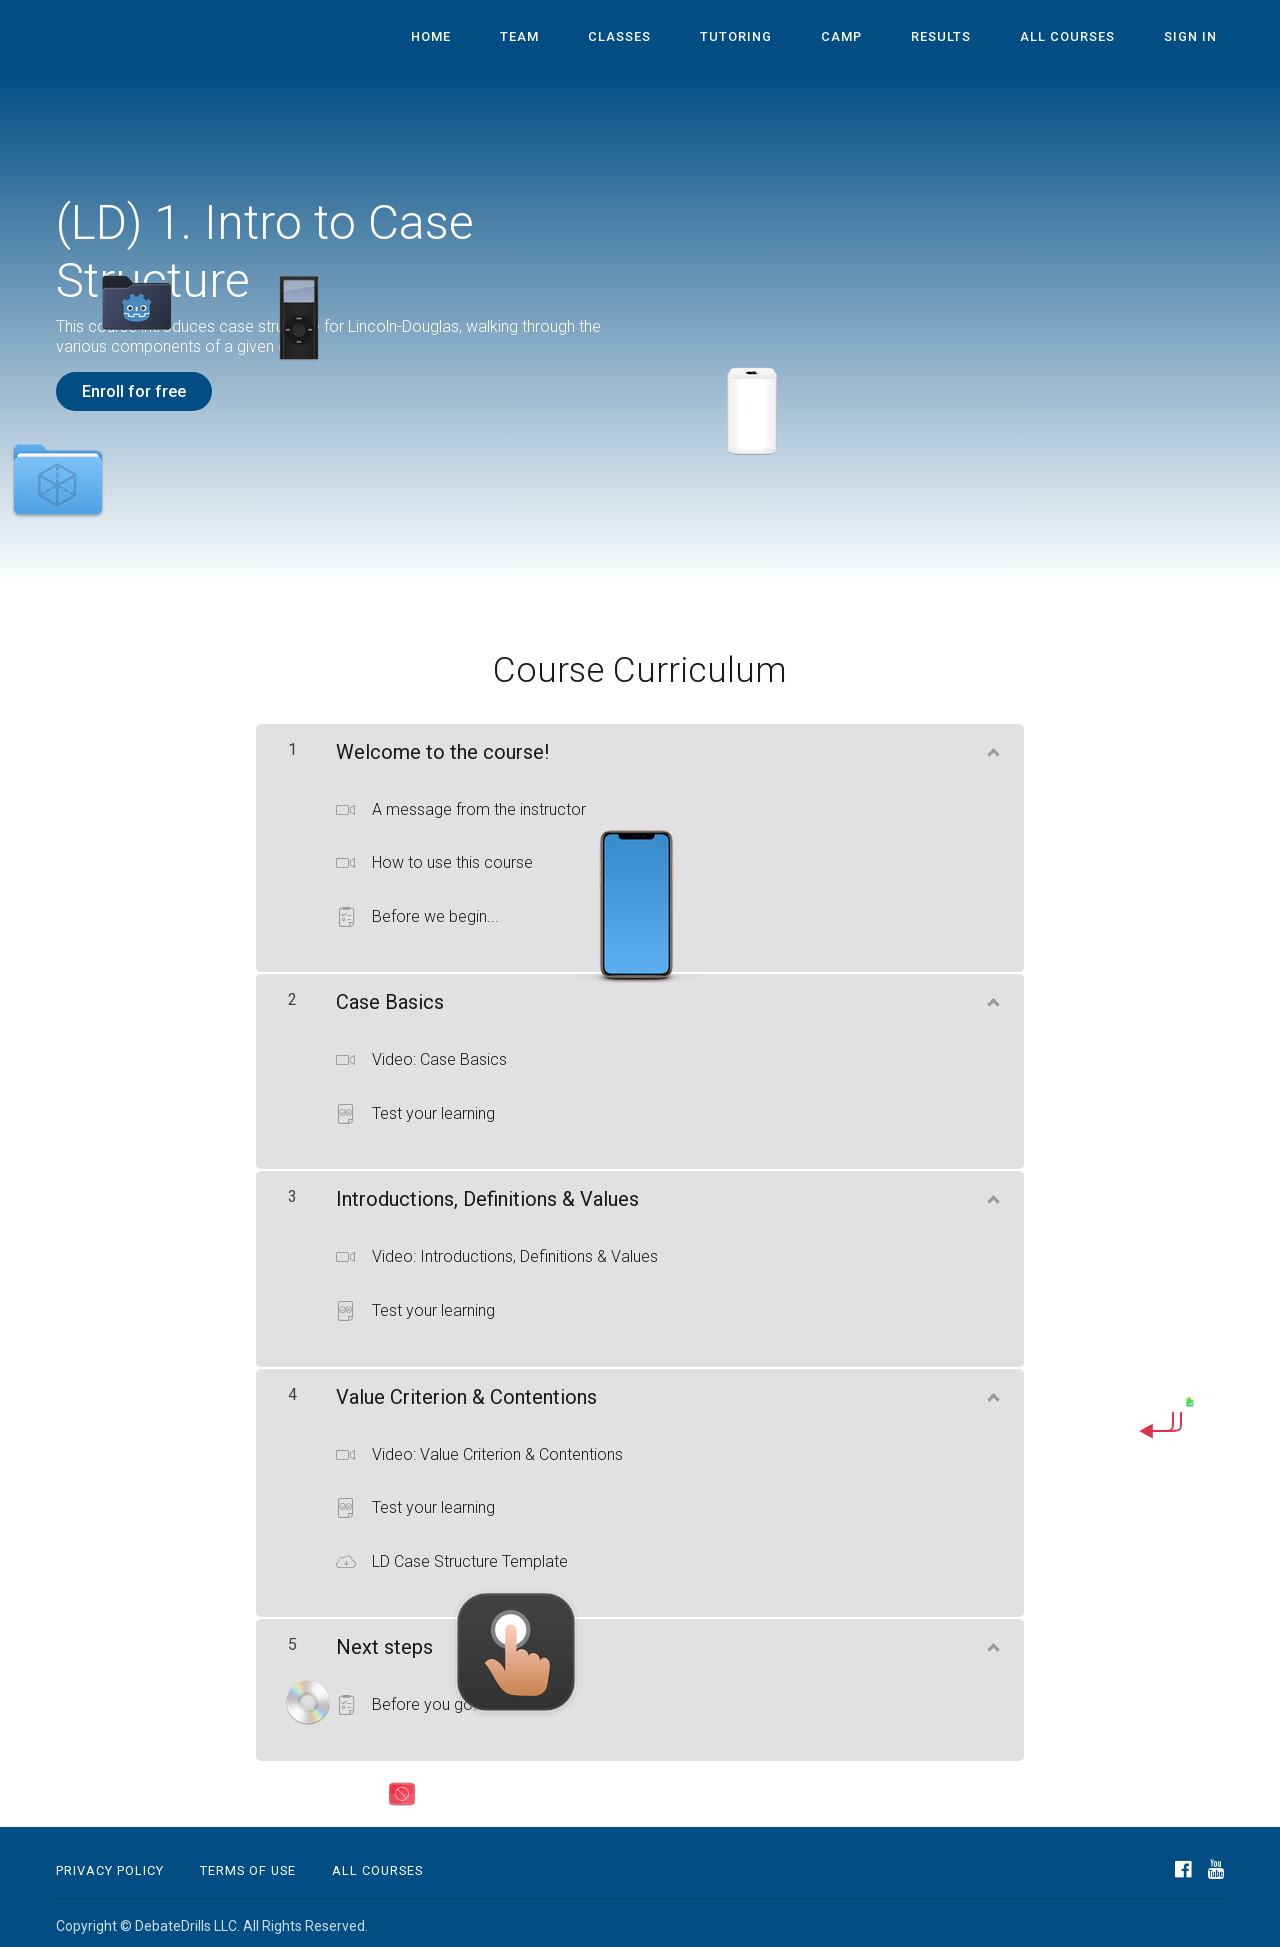 The width and height of the screenshot is (1280, 1947). What do you see at coordinates (58, 479) in the screenshot?
I see `open 3D files folder` at bounding box center [58, 479].